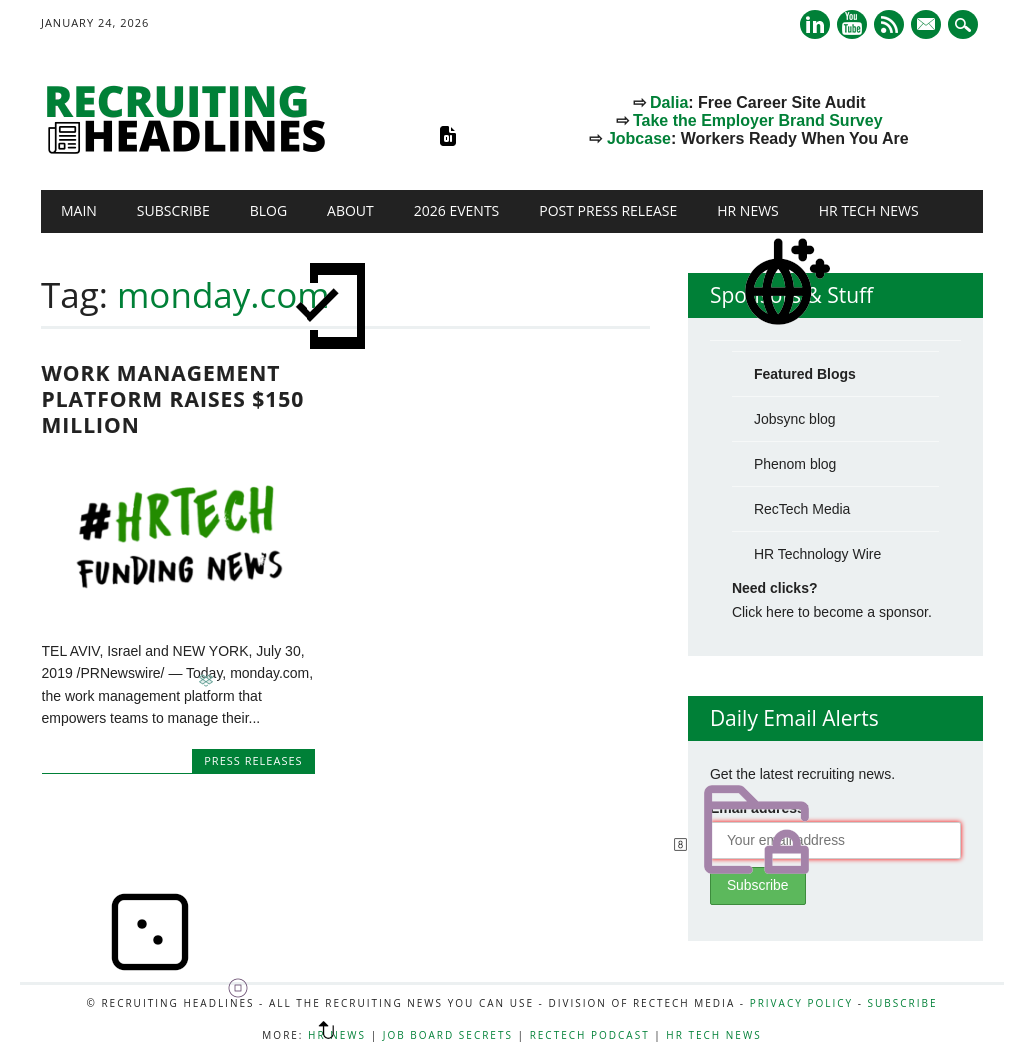 This screenshot has width=1024, height=1052. I want to click on access Dropbox cloud storage, so click(206, 680).